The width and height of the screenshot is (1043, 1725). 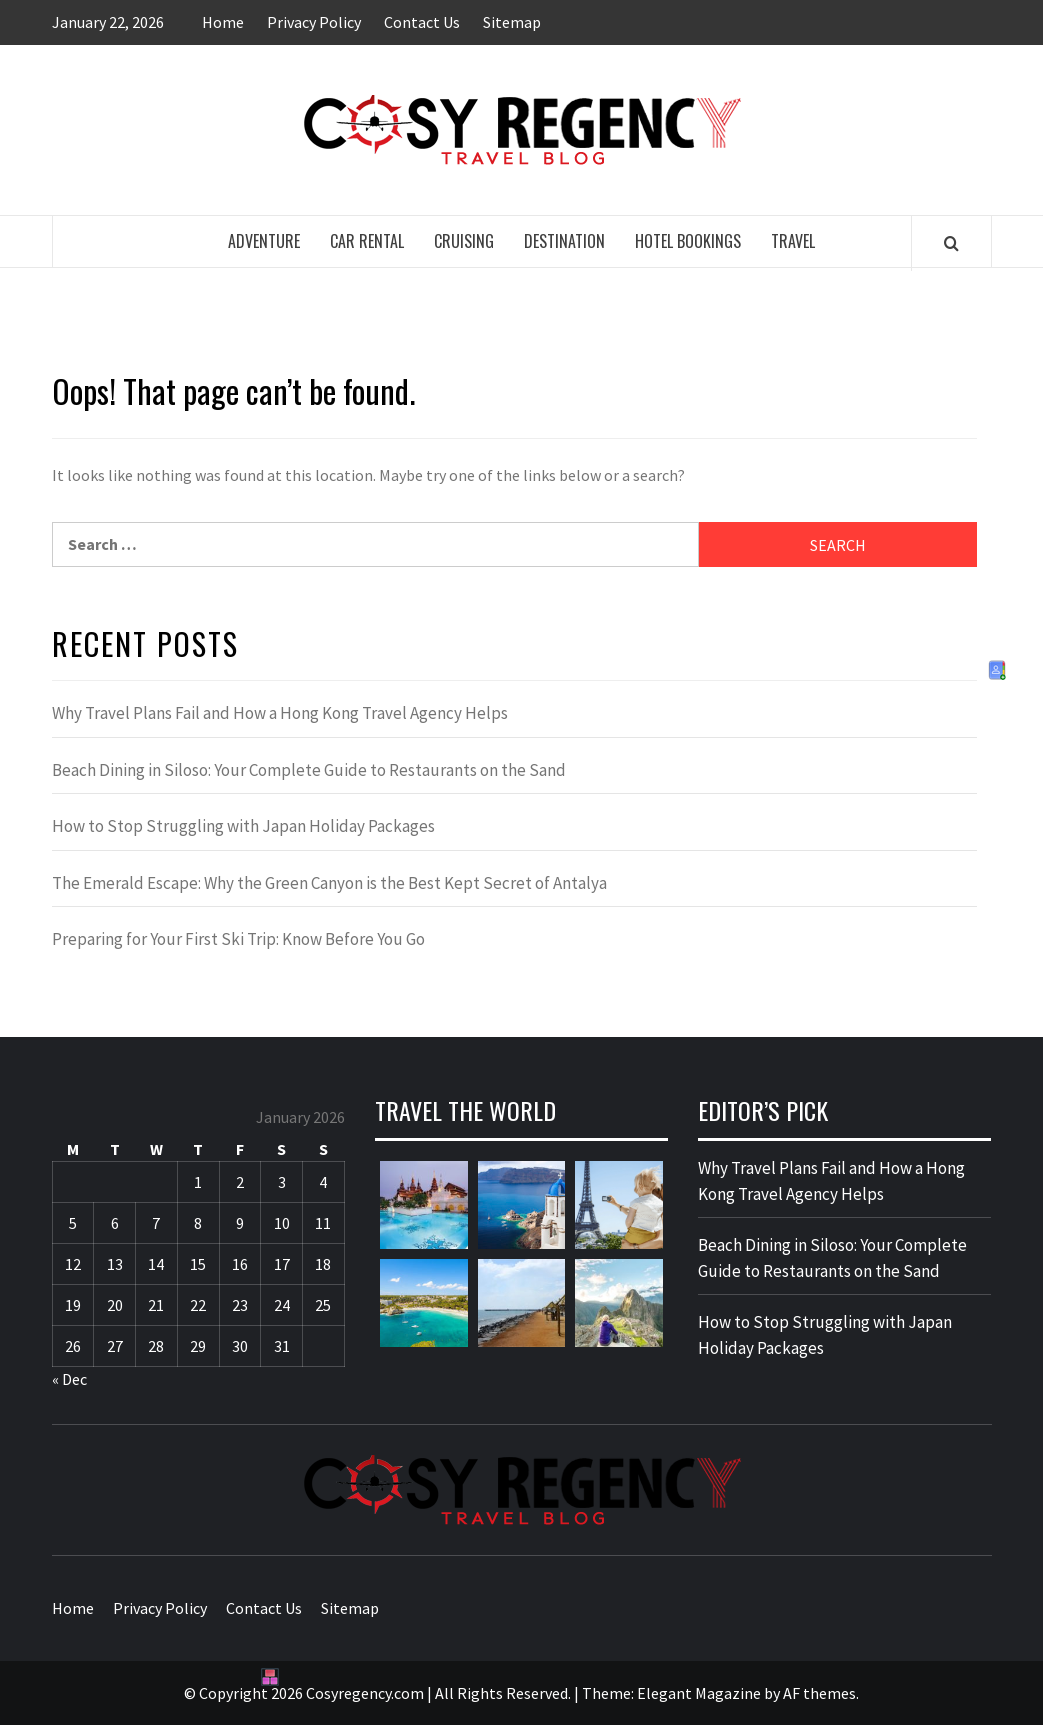 I want to click on select all items in the current view, so click(x=270, y=1677).